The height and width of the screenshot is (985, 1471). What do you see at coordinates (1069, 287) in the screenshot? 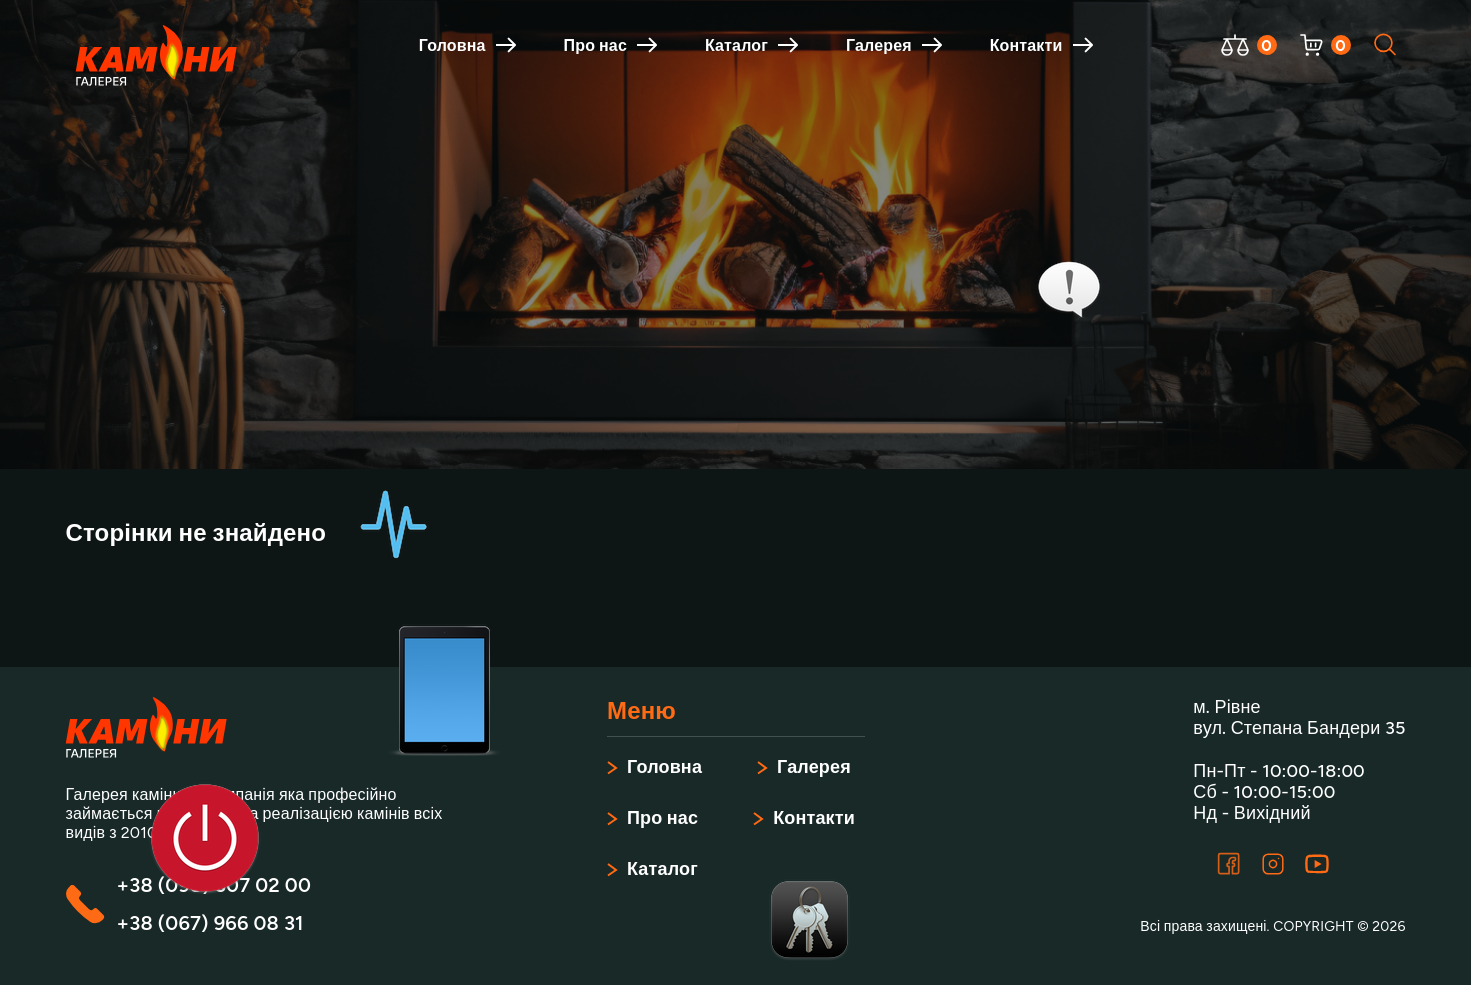
I see `indicates an important notification or alert message` at bounding box center [1069, 287].